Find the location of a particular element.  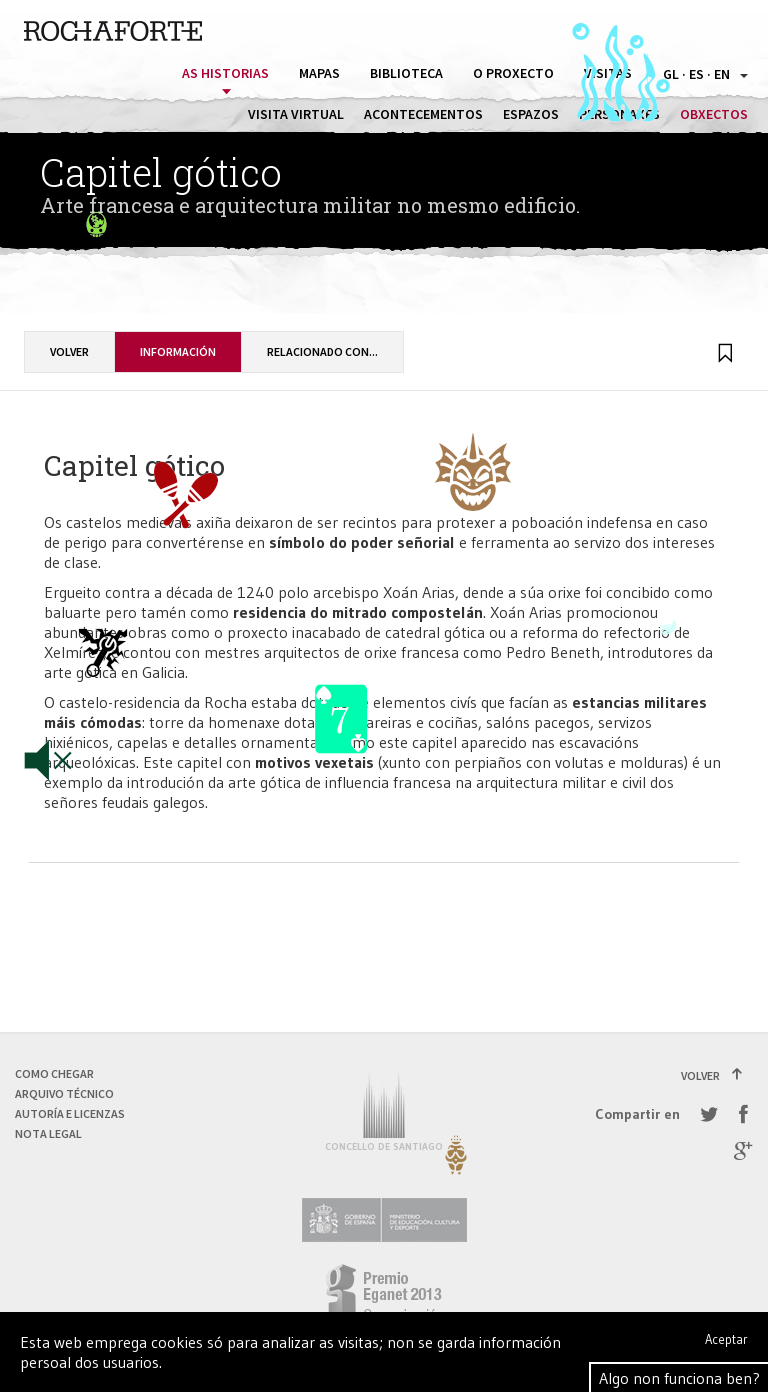

seven of spades playing card is located at coordinates (341, 719).